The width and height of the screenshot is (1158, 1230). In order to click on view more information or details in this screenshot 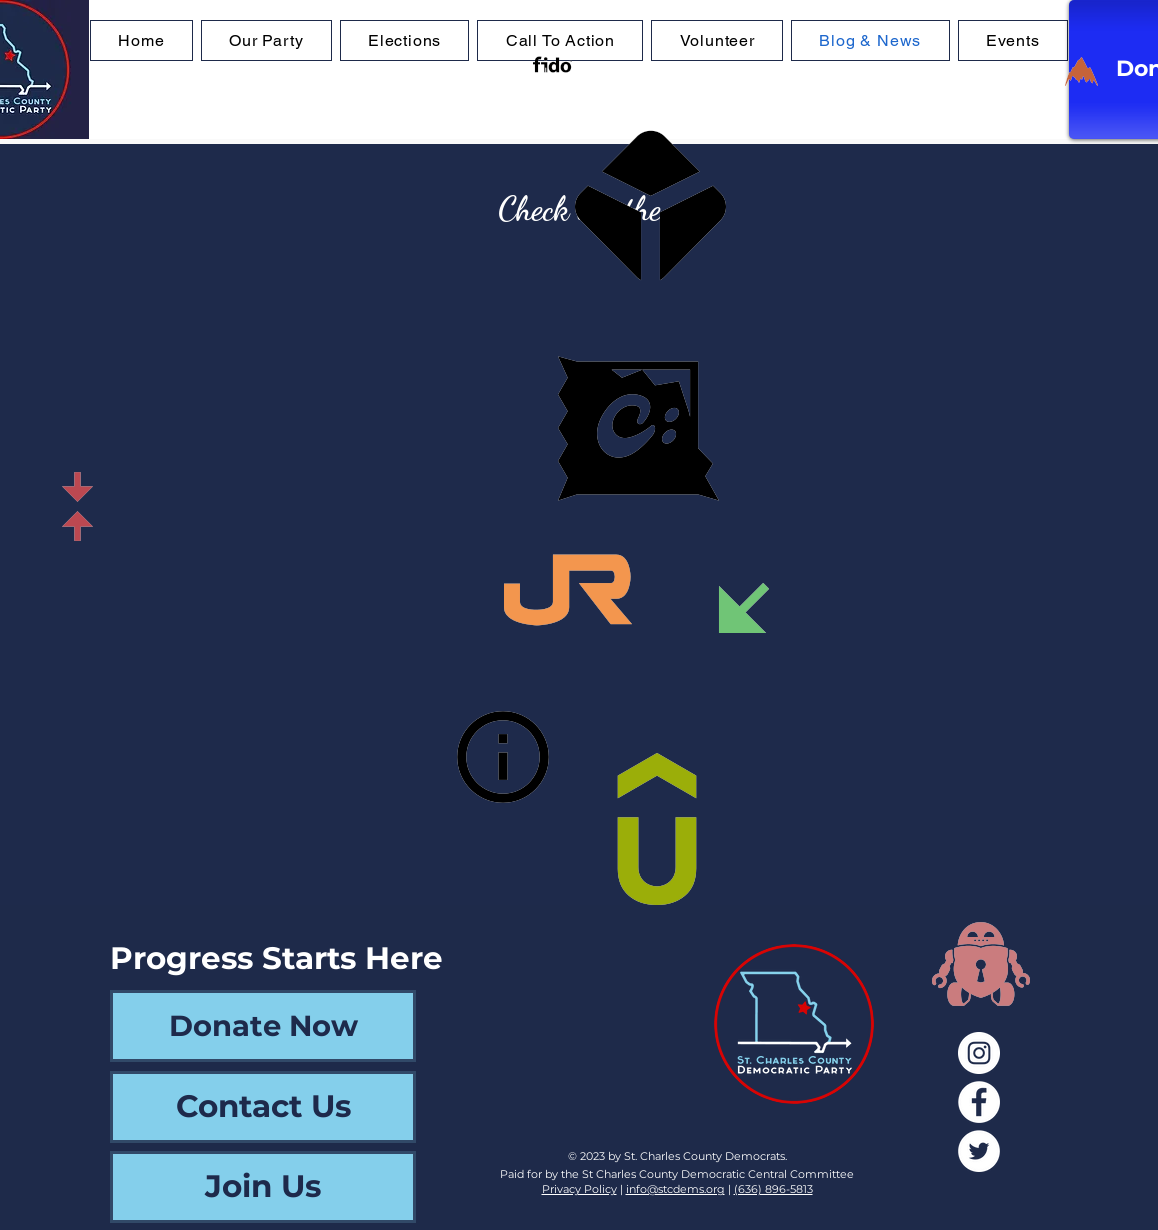, I will do `click(503, 757)`.